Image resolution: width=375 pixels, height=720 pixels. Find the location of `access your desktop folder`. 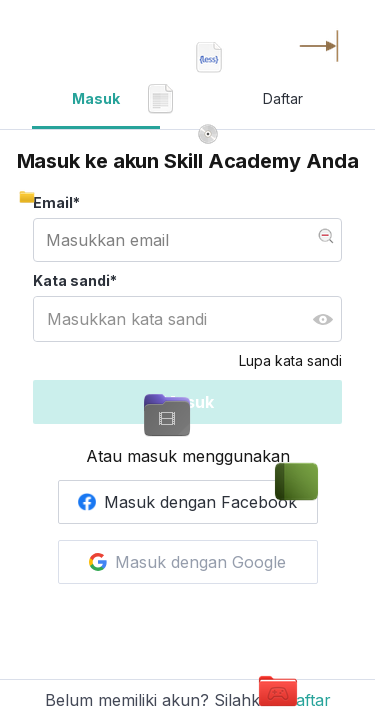

access your desktop folder is located at coordinates (296, 480).